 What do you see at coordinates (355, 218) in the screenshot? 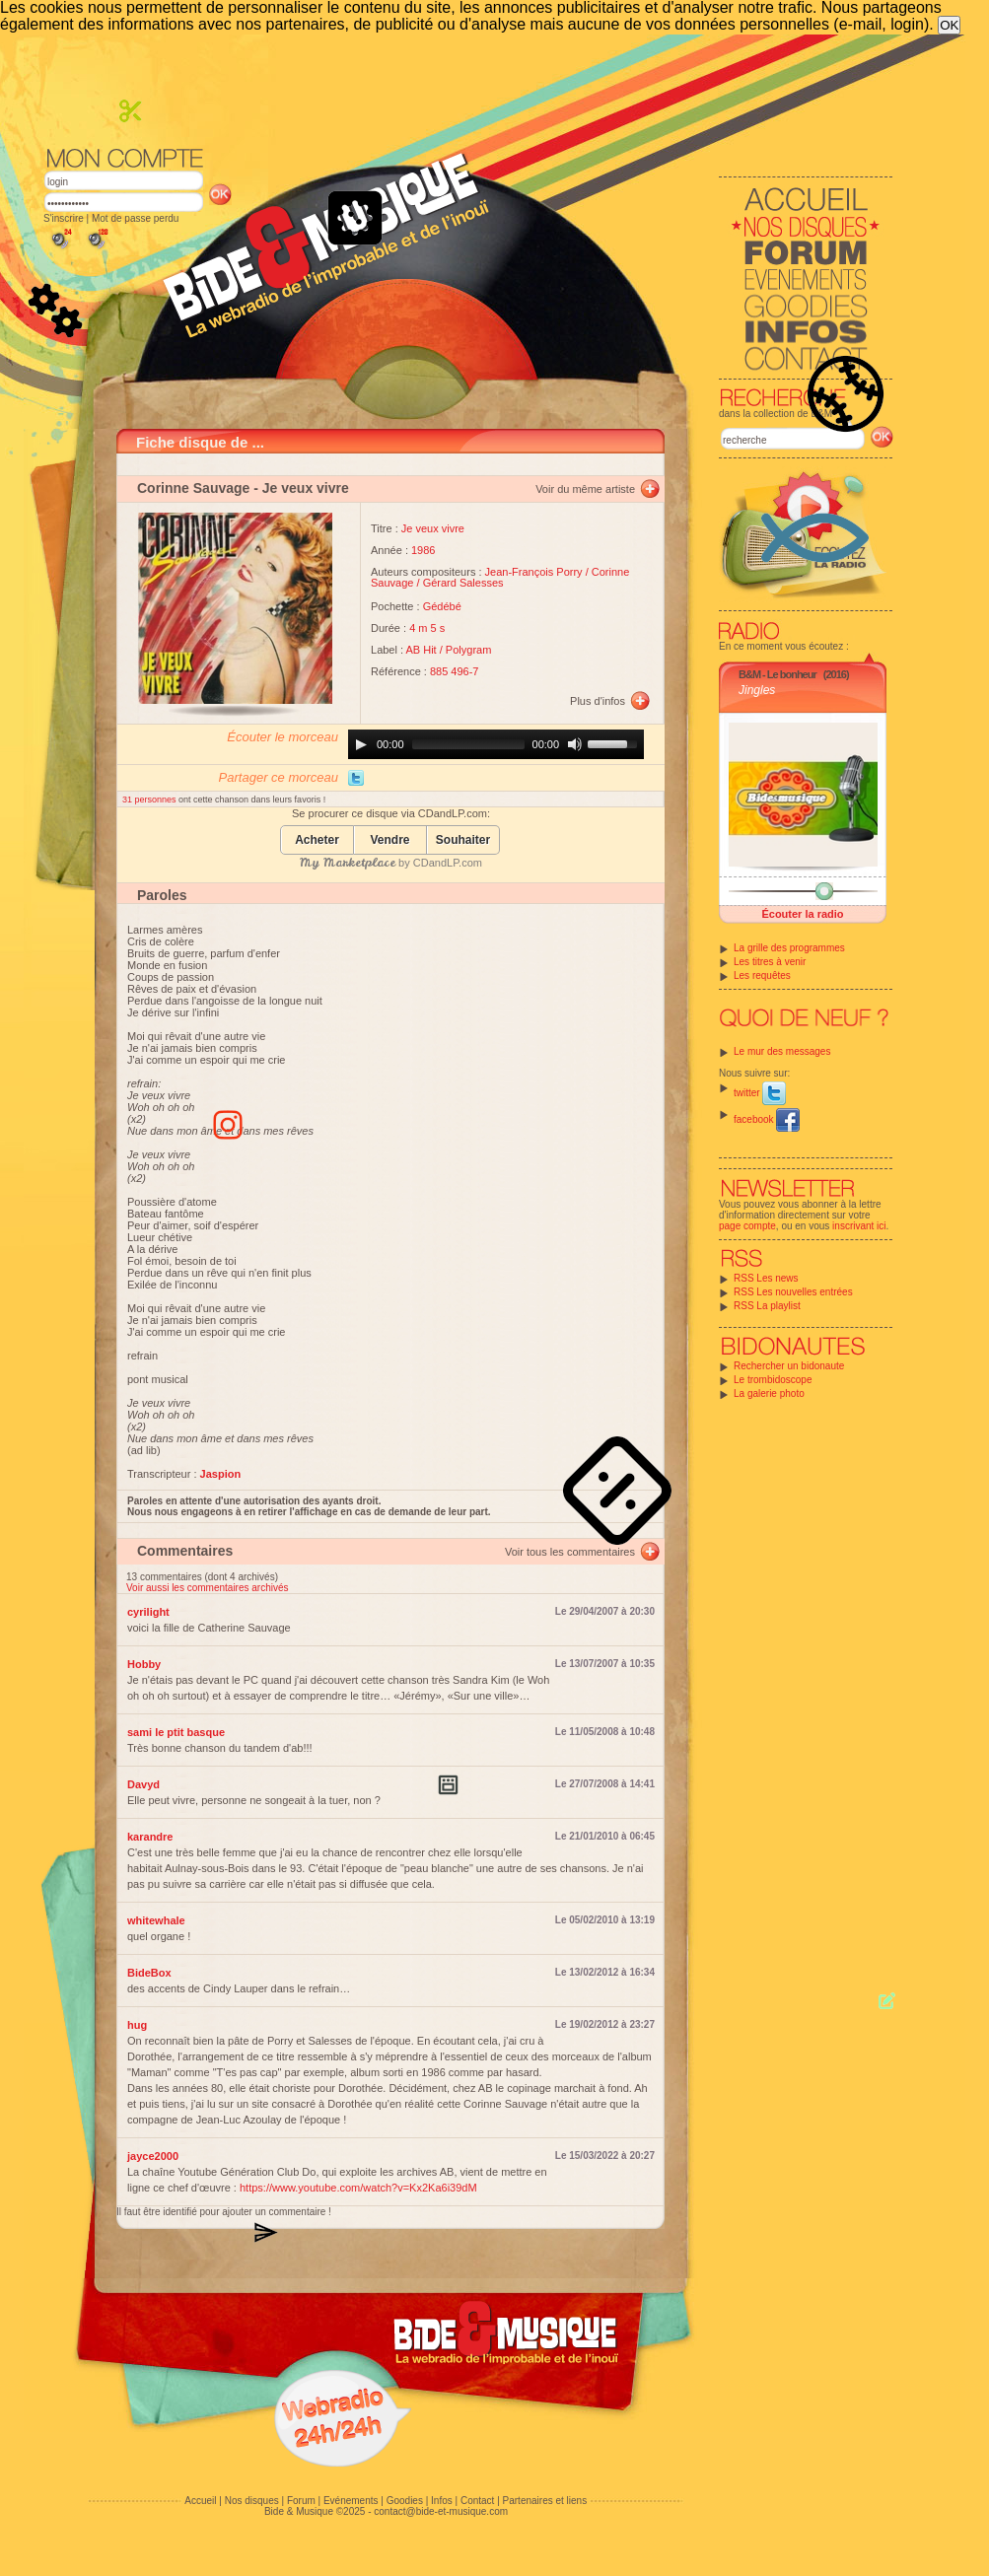
I see `indicates virus or malware detected` at bounding box center [355, 218].